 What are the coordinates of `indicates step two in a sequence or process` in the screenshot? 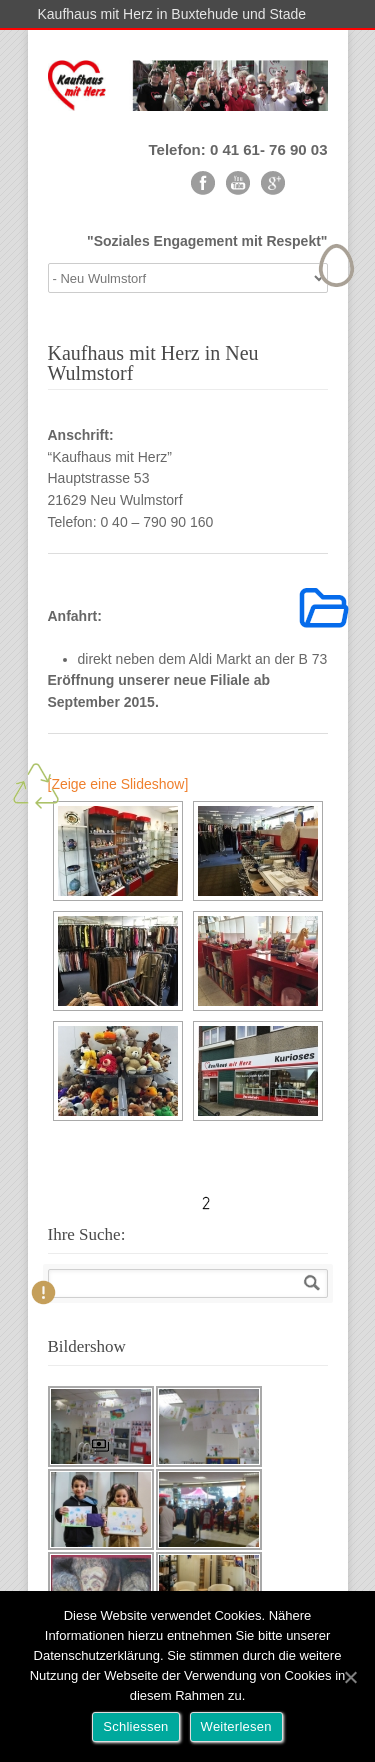 It's located at (206, 1203).